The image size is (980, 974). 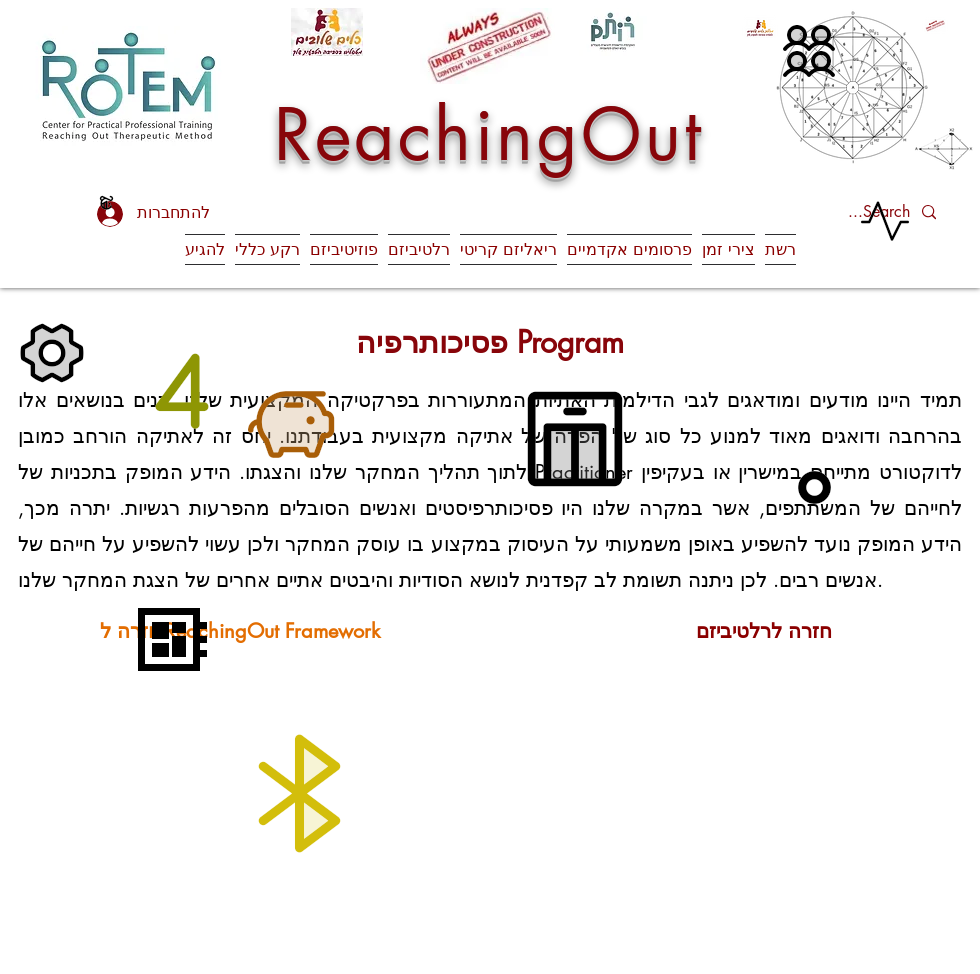 I want to click on open the New York Times app, so click(x=106, y=202).